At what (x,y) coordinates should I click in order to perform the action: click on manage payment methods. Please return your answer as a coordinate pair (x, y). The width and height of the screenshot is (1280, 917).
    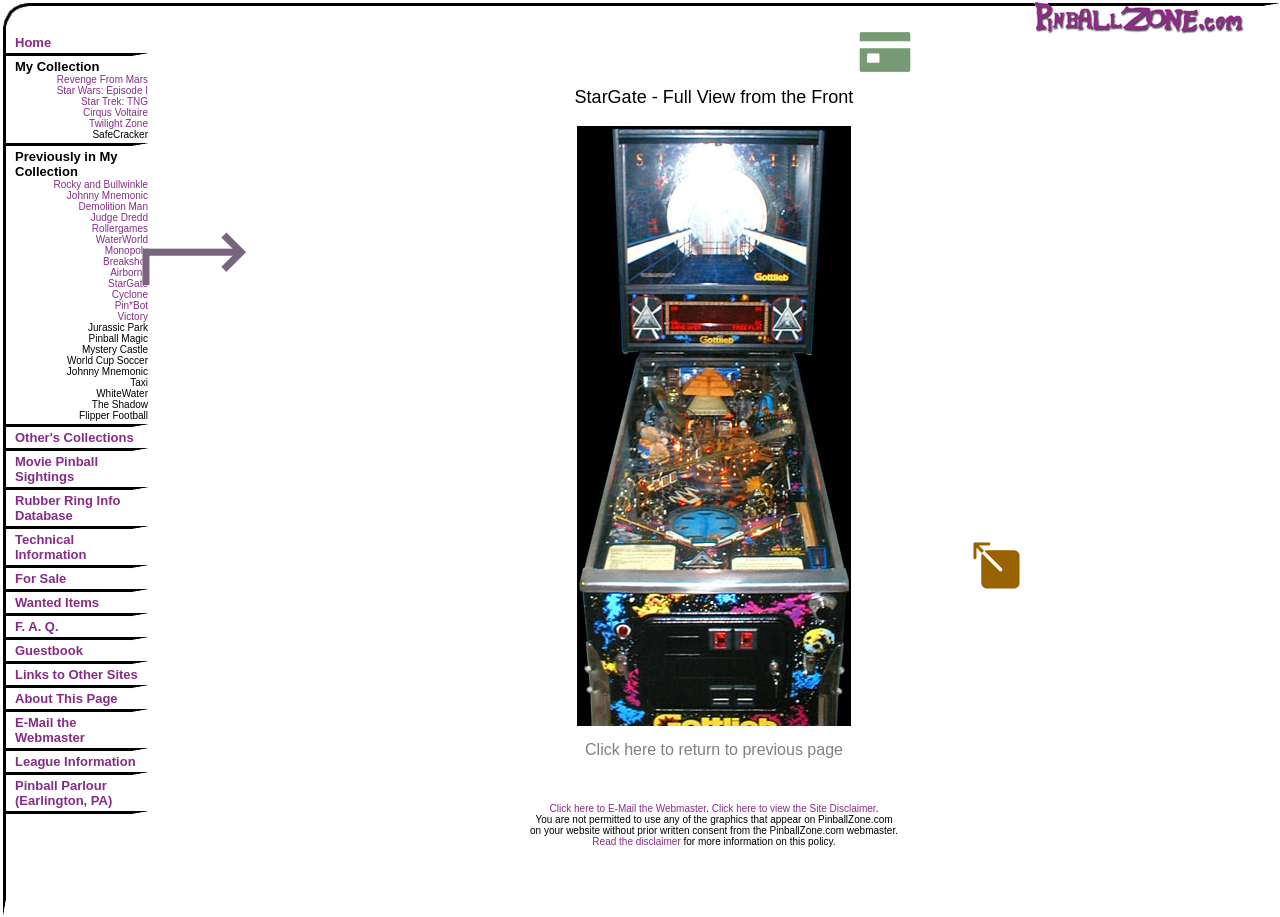
    Looking at the image, I should click on (885, 52).